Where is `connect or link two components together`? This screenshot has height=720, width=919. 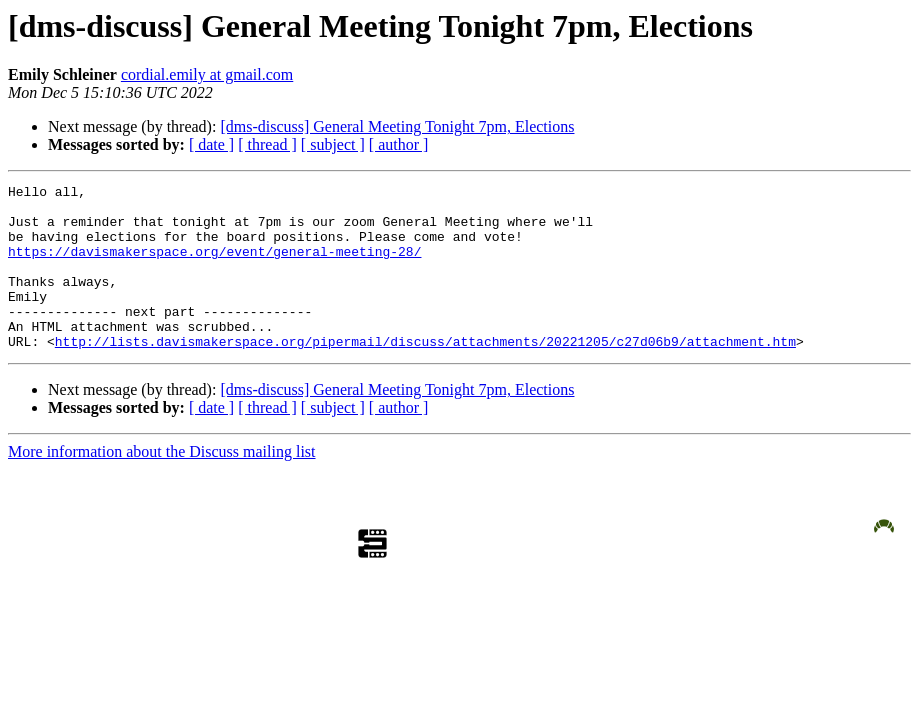
connect or link two components together is located at coordinates (372, 543).